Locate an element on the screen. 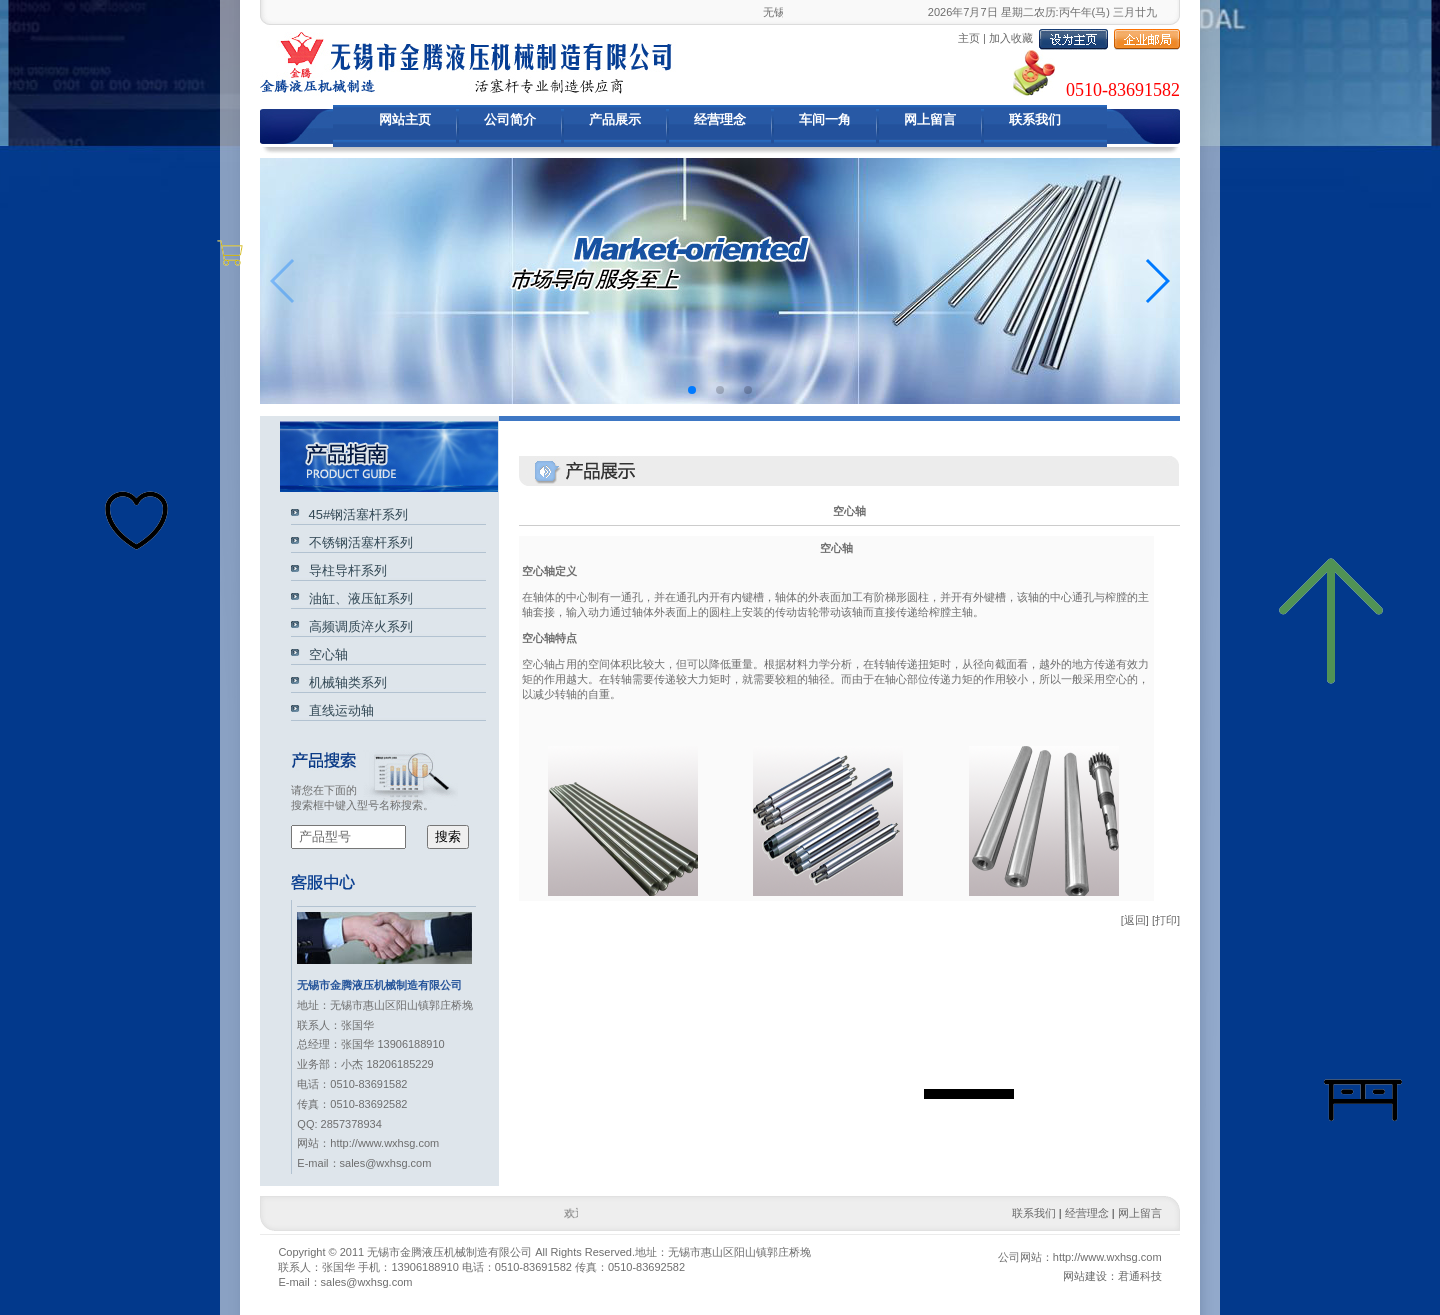  view your shopping cart is located at coordinates (230, 253).